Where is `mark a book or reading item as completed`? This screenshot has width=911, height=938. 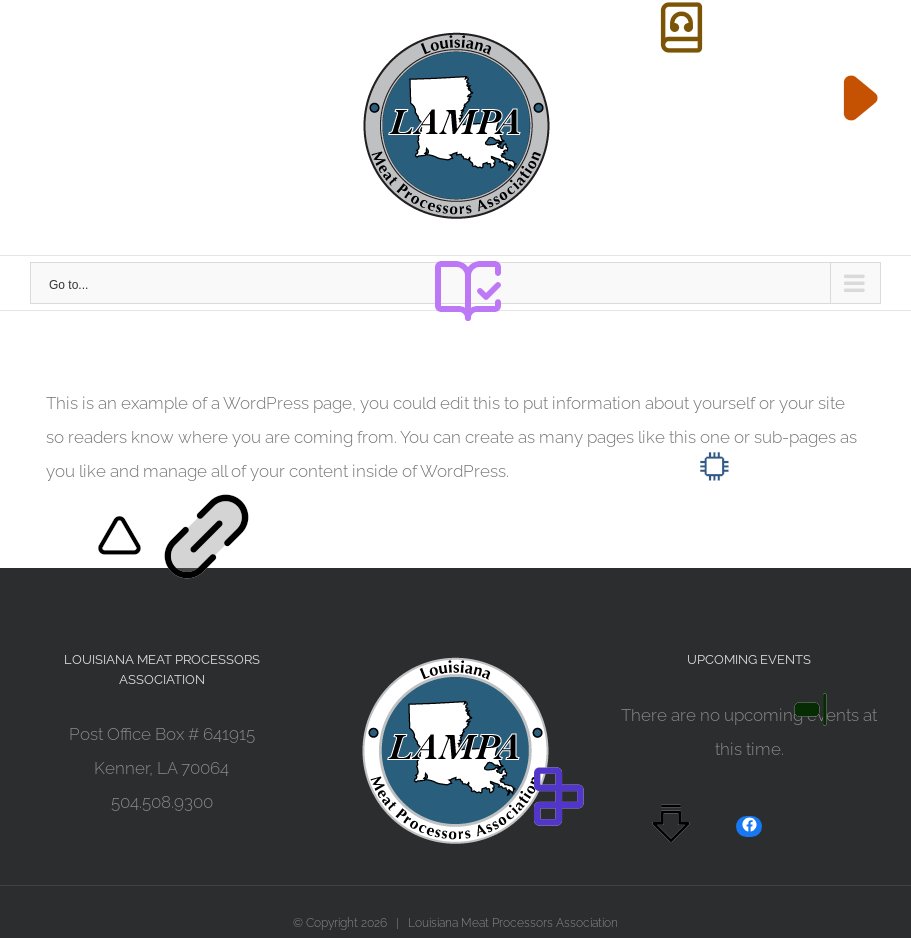
mark a book or reading item as completed is located at coordinates (468, 291).